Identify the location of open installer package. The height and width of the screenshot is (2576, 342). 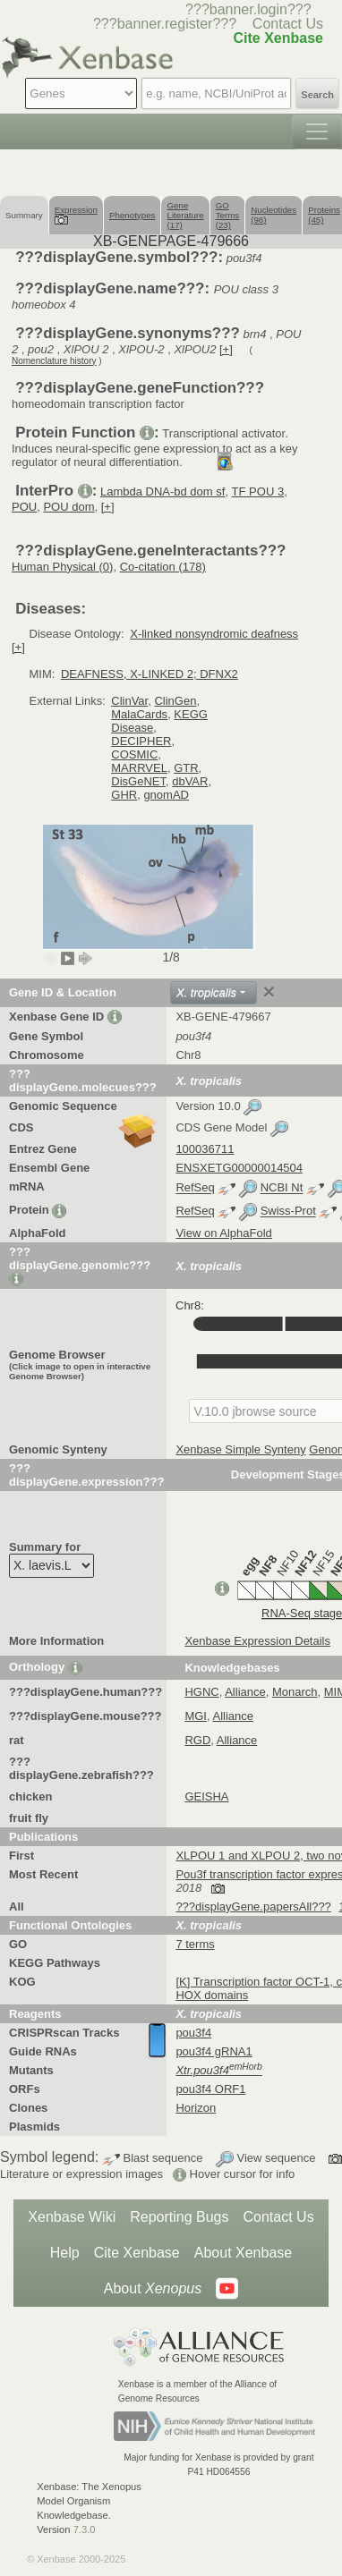
(138, 1131).